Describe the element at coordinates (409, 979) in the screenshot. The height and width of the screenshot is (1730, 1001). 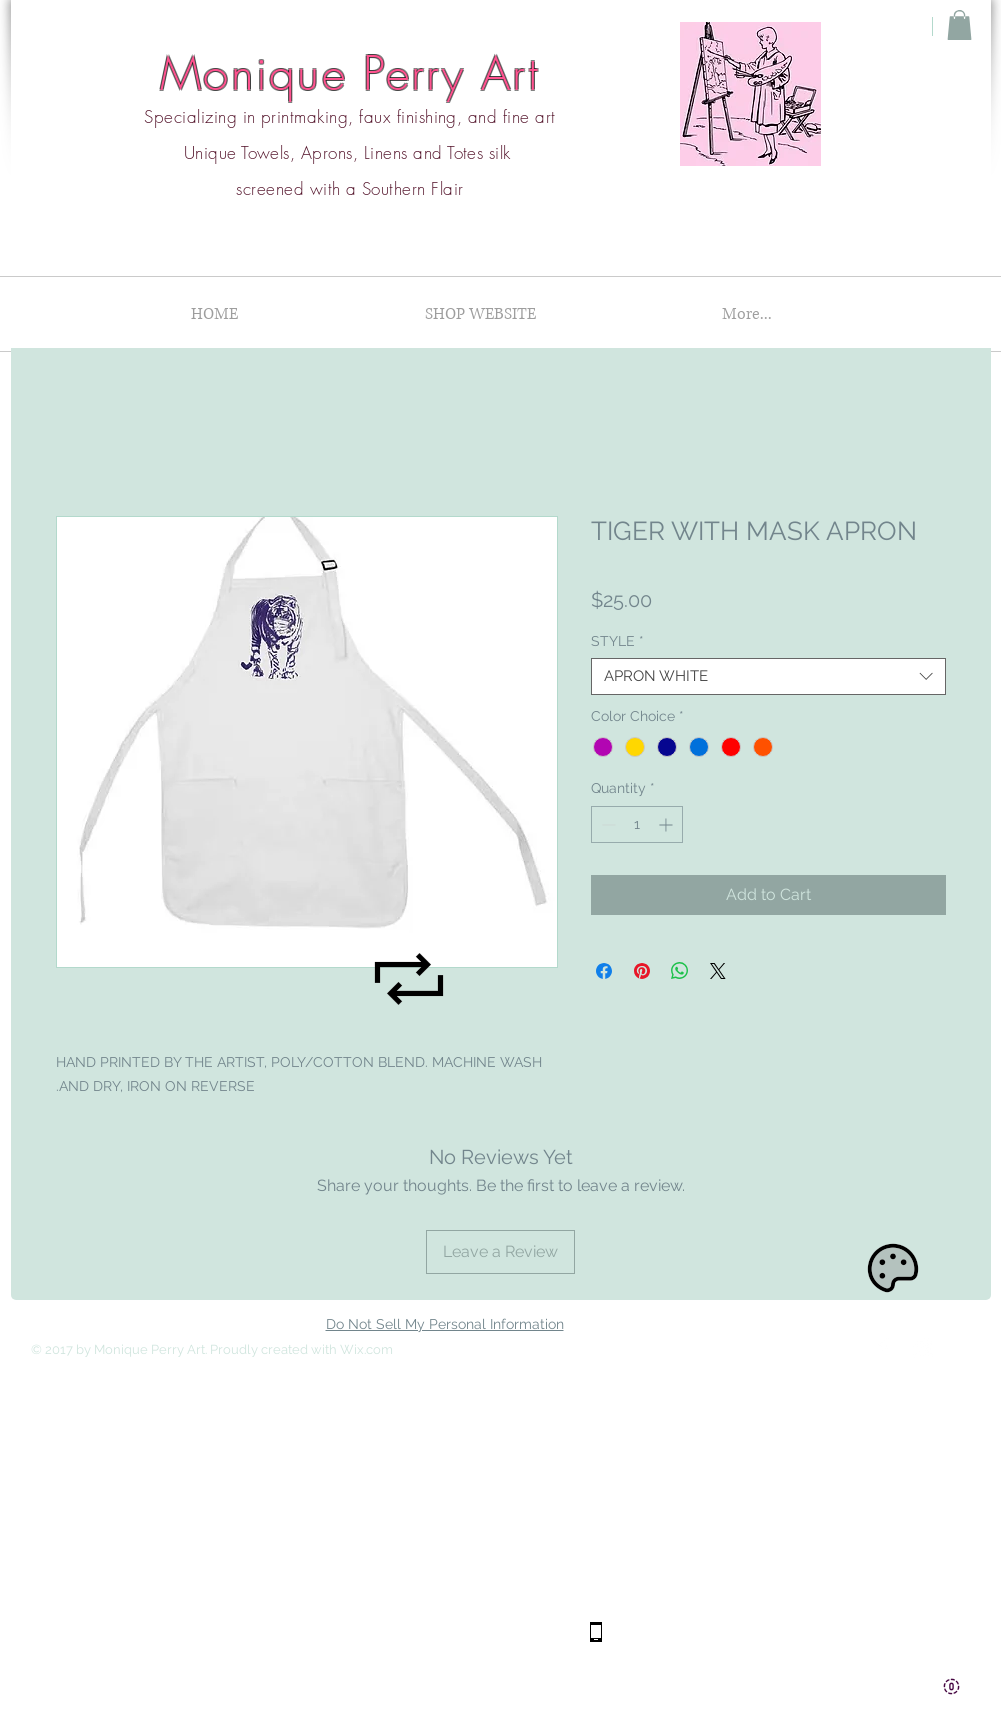
I see `enable repeat mode for media playback` at that location.